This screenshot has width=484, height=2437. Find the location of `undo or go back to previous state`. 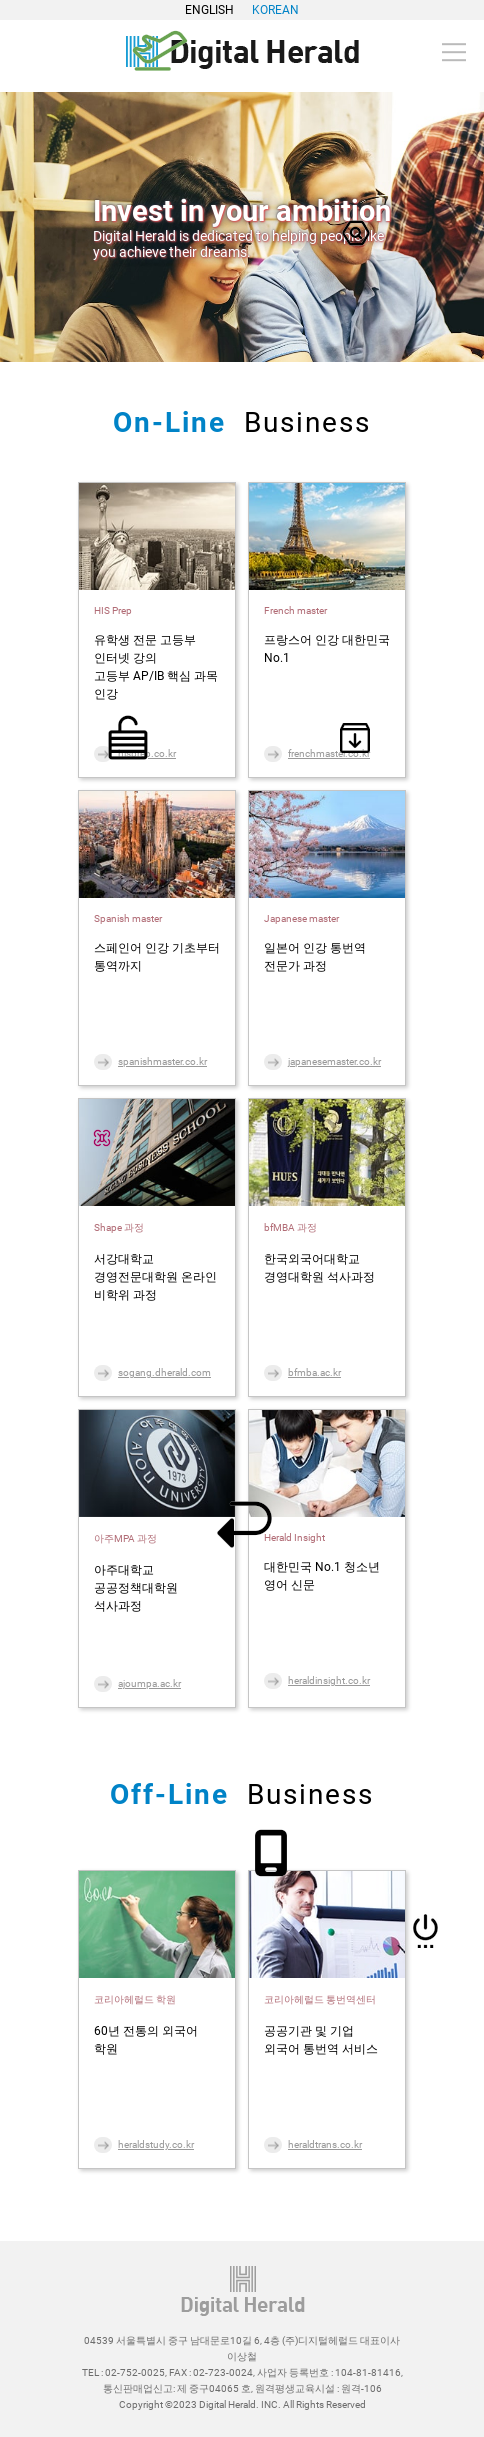

undo or go back to previous state is located at coordinates (244, 1522).